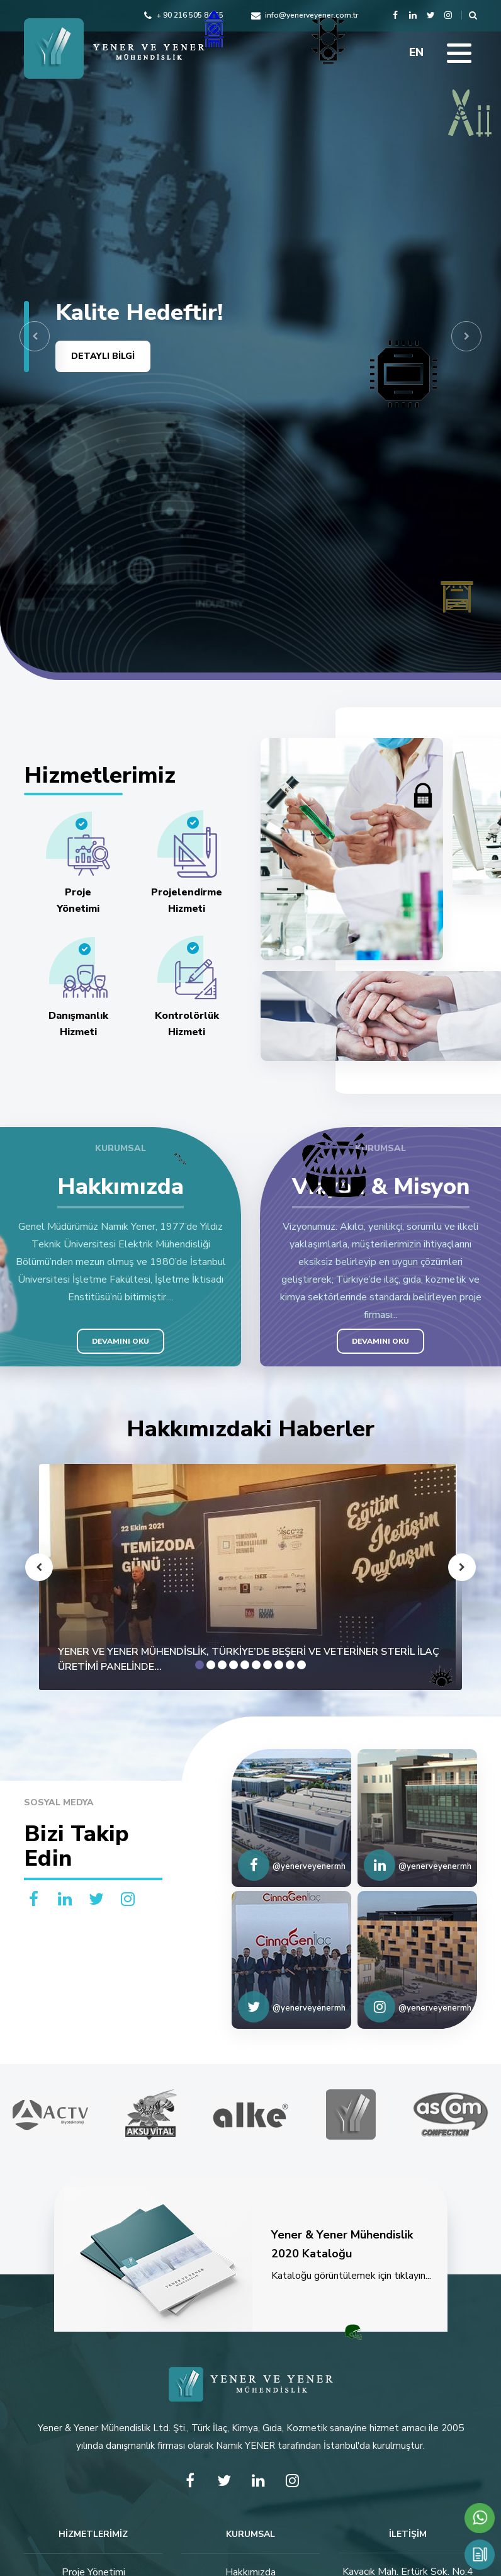 The width and height of the screenshot is (501, 2576). What do you see at coordinates (457, 596) in the screenshot?
I see `access ranch or farm management features` at bounding box center [457, 596].